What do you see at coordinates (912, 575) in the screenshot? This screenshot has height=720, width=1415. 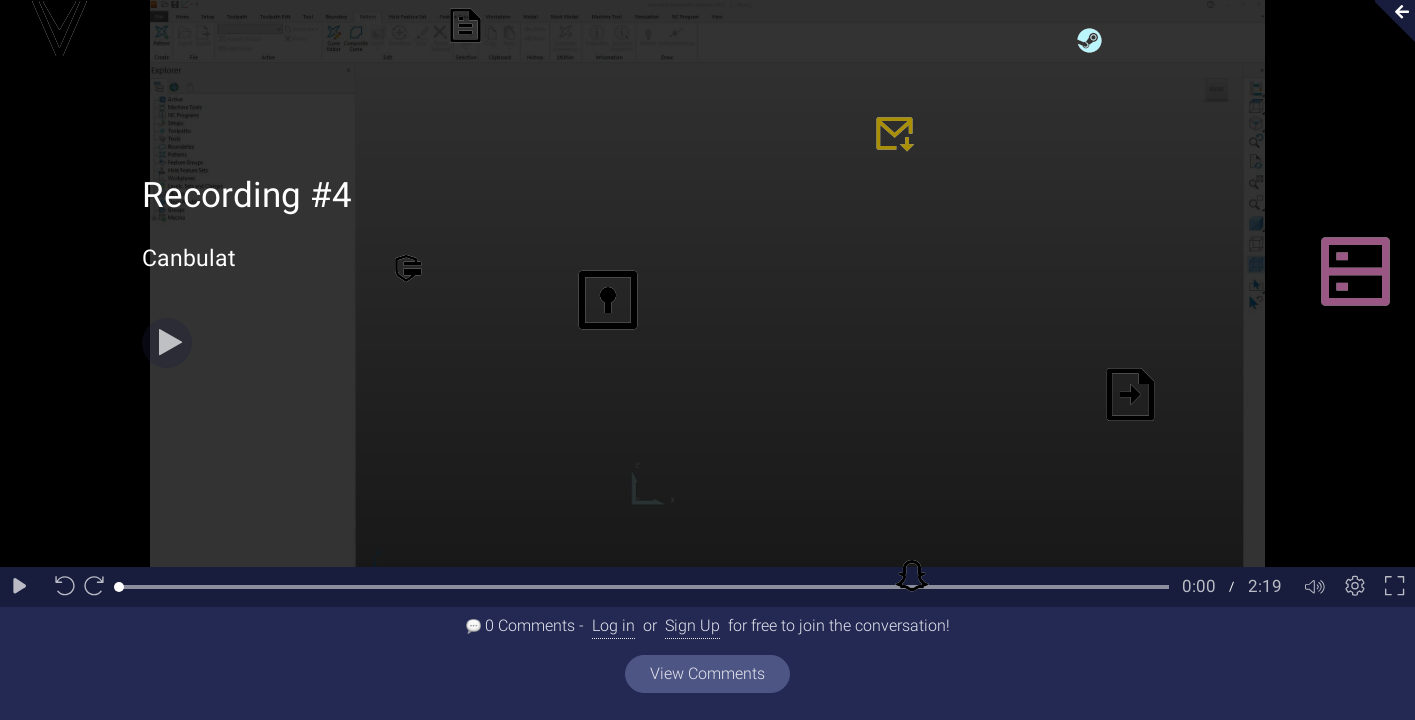 I see `open snapchat` at bounding box center [912, 575].